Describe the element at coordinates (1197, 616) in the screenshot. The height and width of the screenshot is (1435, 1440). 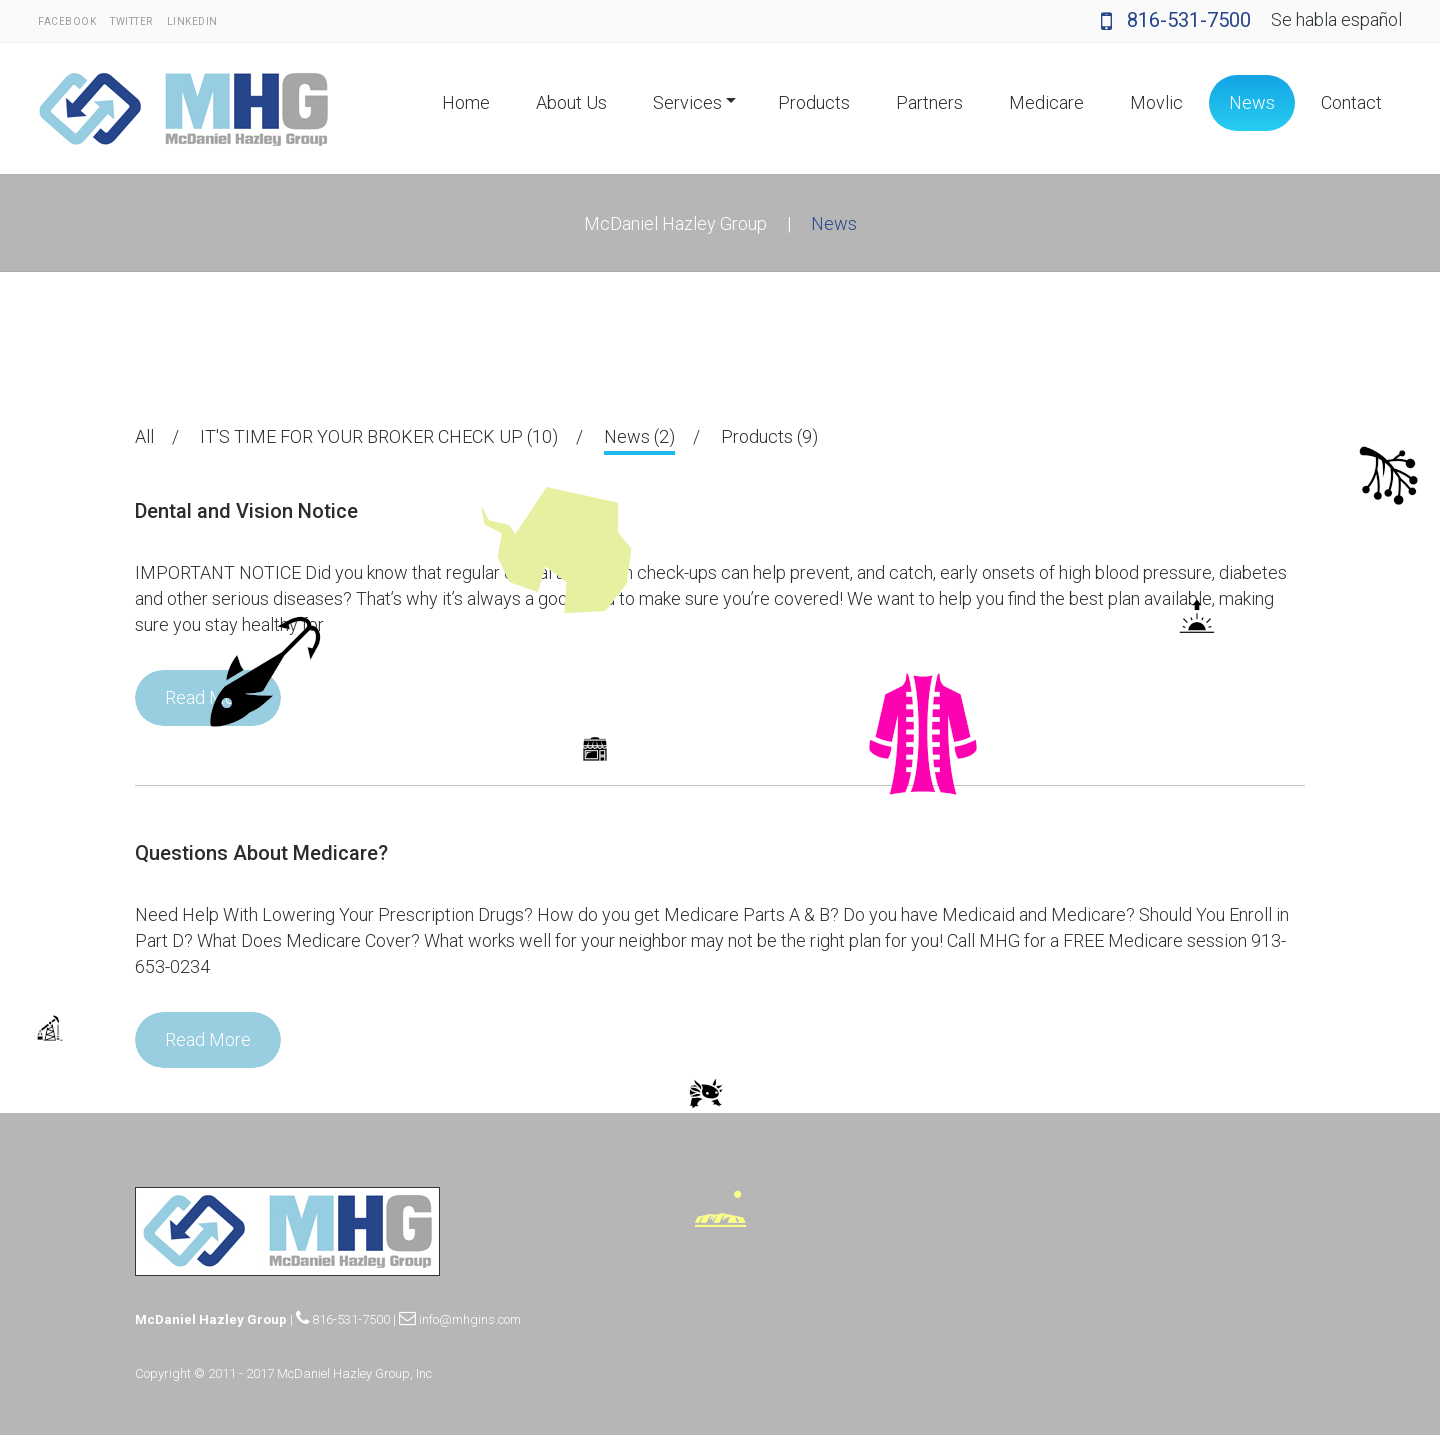
I see `indicates sunrise or morning time` at that location.